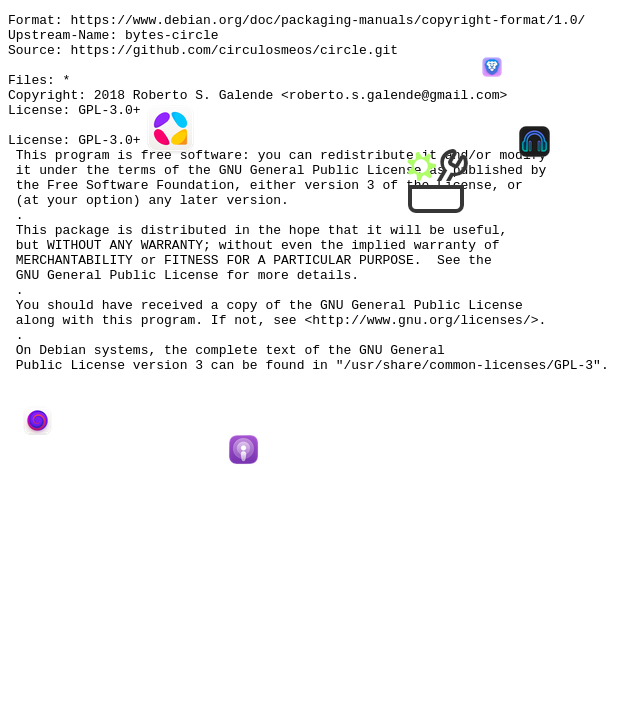 The height and width of the screenshot is (720, 640). What do you see at coordinates (492, 67) in the screenshot?
I see `open brave browser developer edition` at bounding box center [492, 67].